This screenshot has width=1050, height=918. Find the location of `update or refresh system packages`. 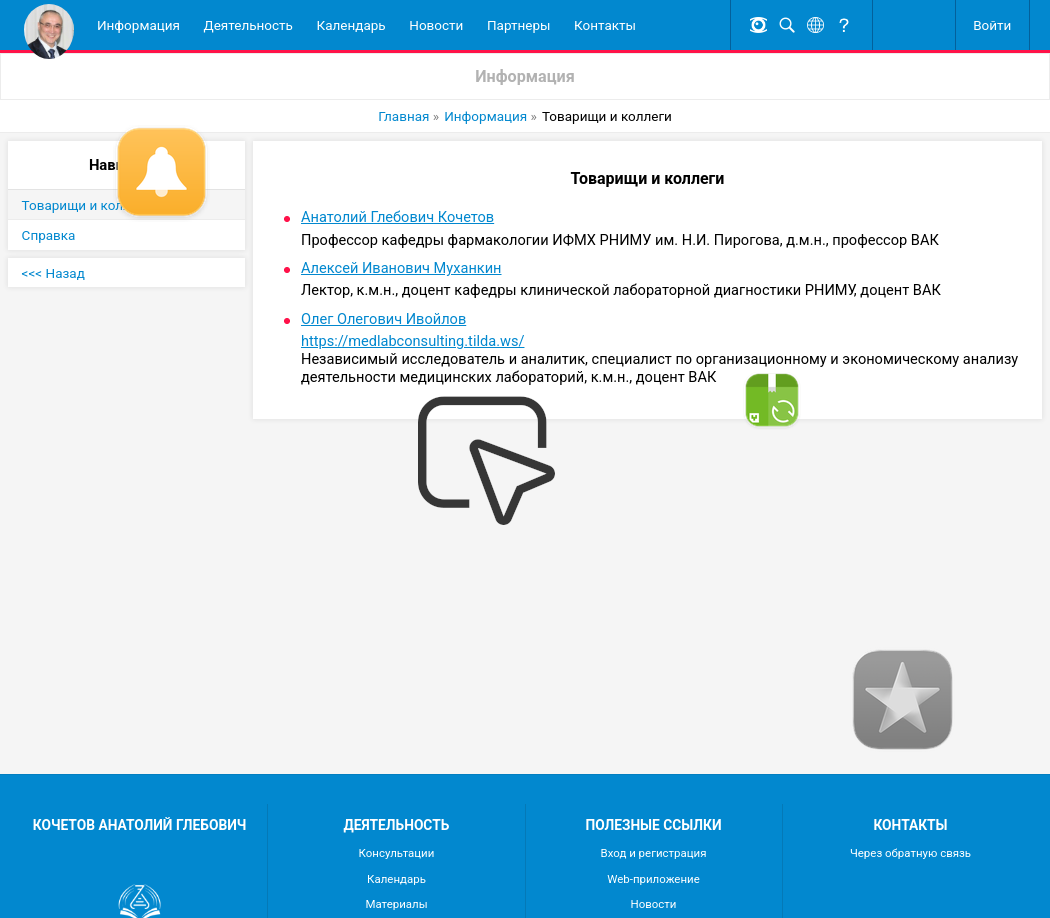

update or refresh system packages is located at coordinates (772, 401).